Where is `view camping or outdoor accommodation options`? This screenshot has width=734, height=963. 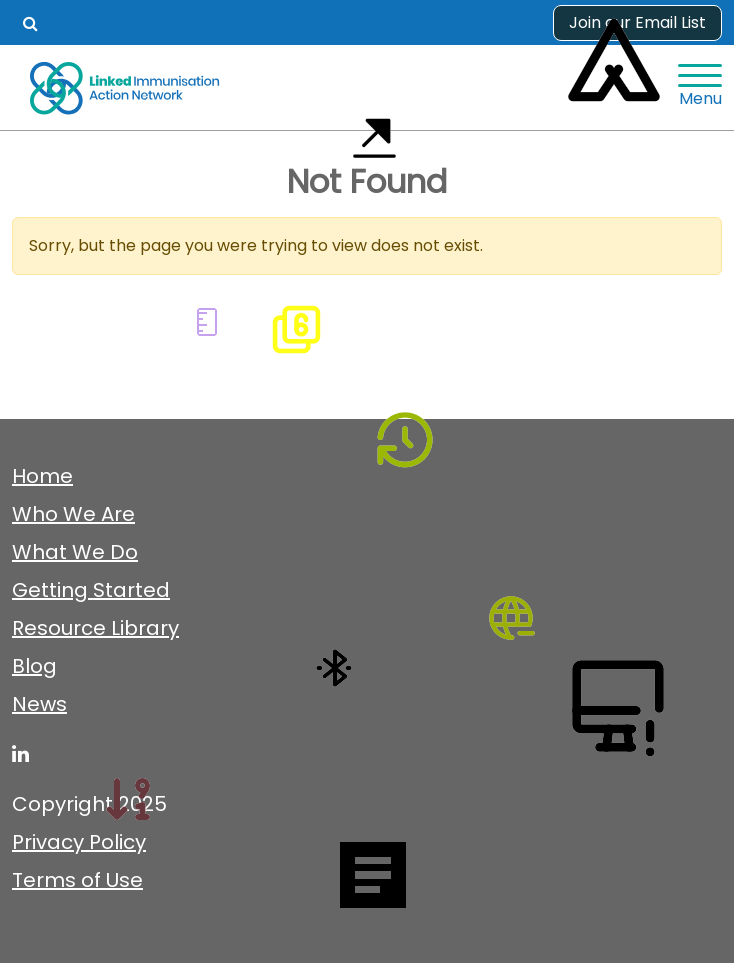 view camping or outdoor accommodation options is located at coordinates (614, 60).